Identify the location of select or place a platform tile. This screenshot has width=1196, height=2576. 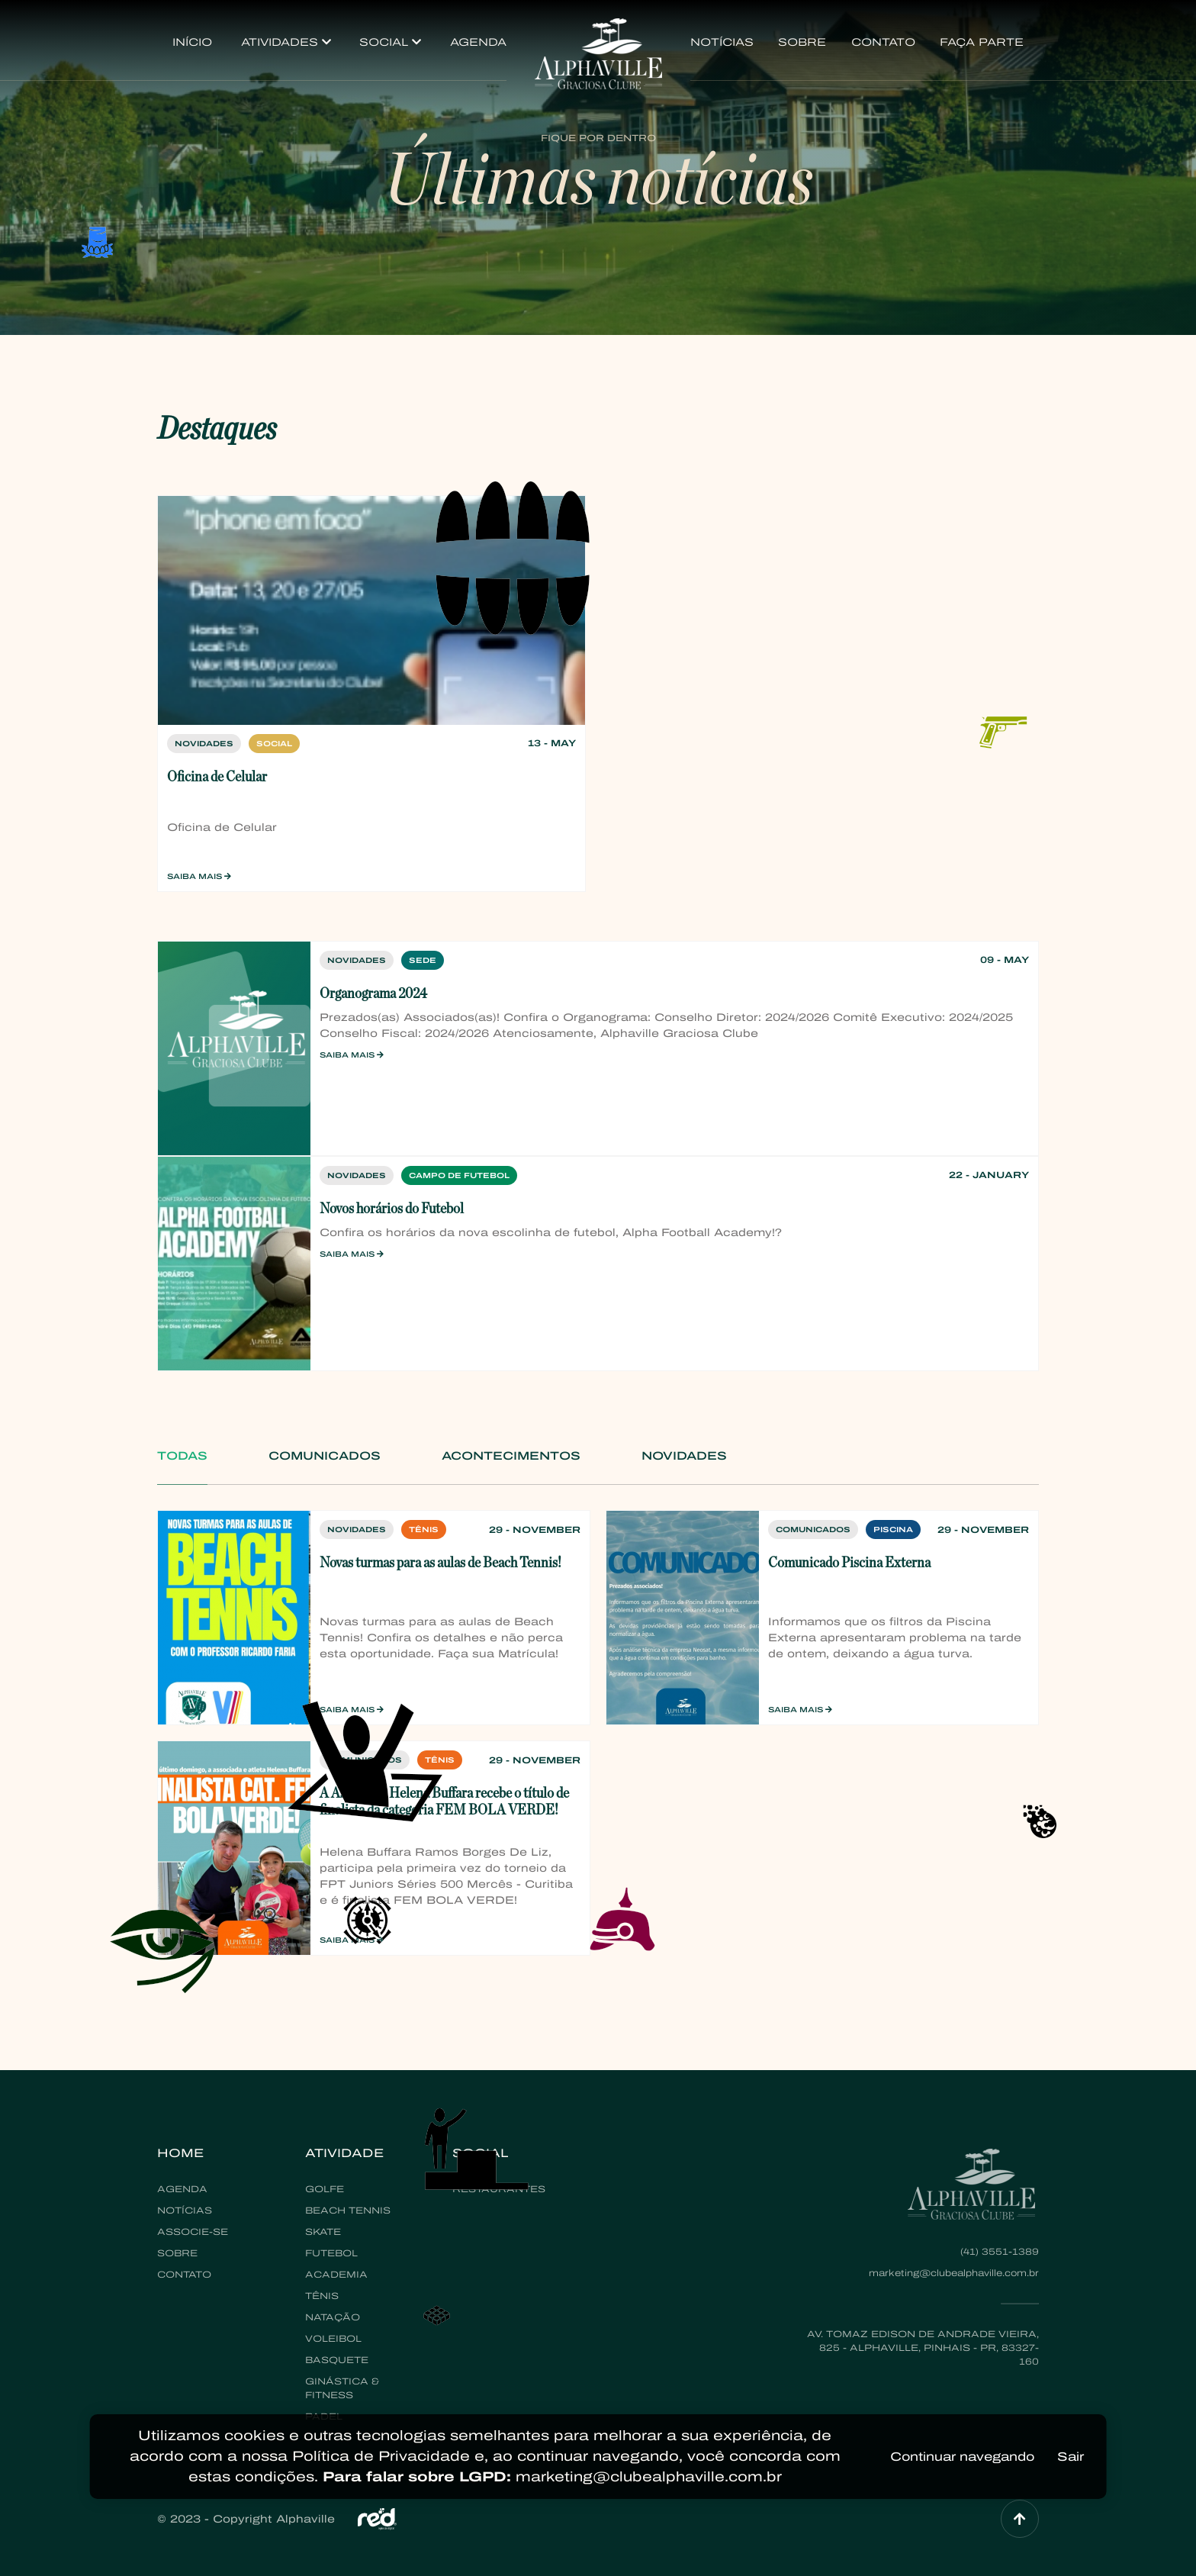
(436, 2315).